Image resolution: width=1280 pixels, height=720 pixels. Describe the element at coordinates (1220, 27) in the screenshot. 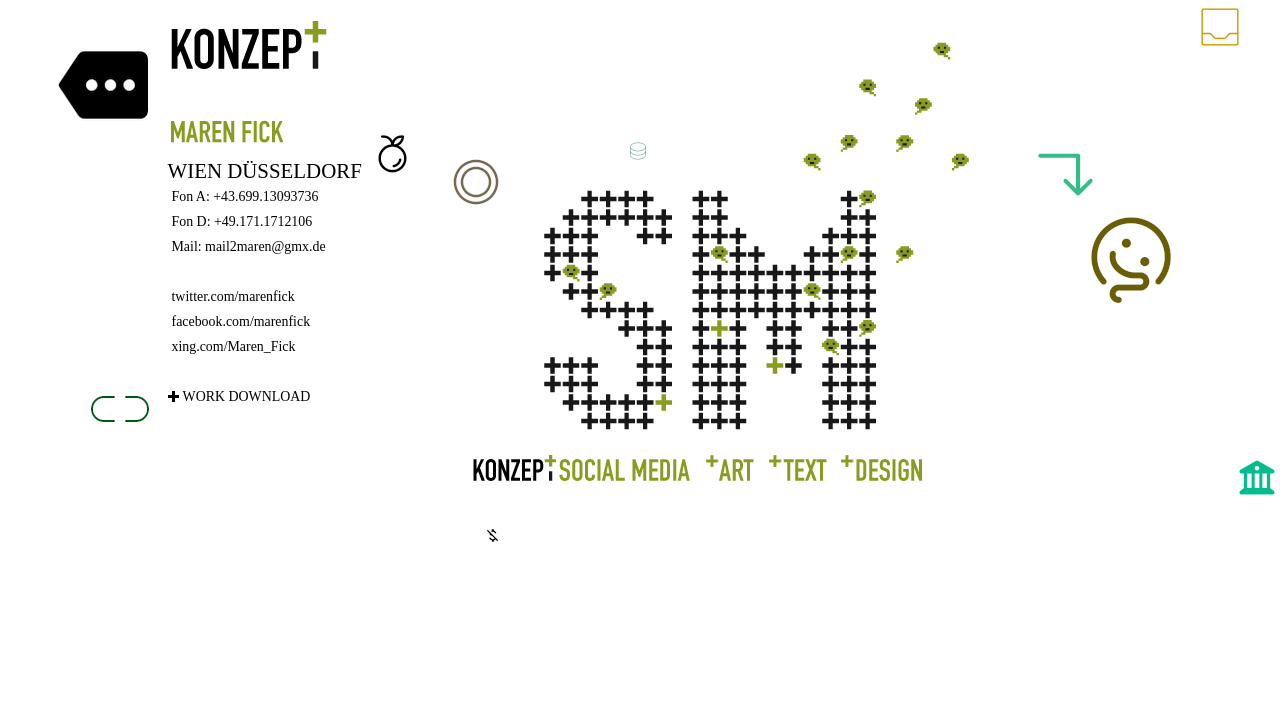

I see `access inbox or incoming items` at that location.